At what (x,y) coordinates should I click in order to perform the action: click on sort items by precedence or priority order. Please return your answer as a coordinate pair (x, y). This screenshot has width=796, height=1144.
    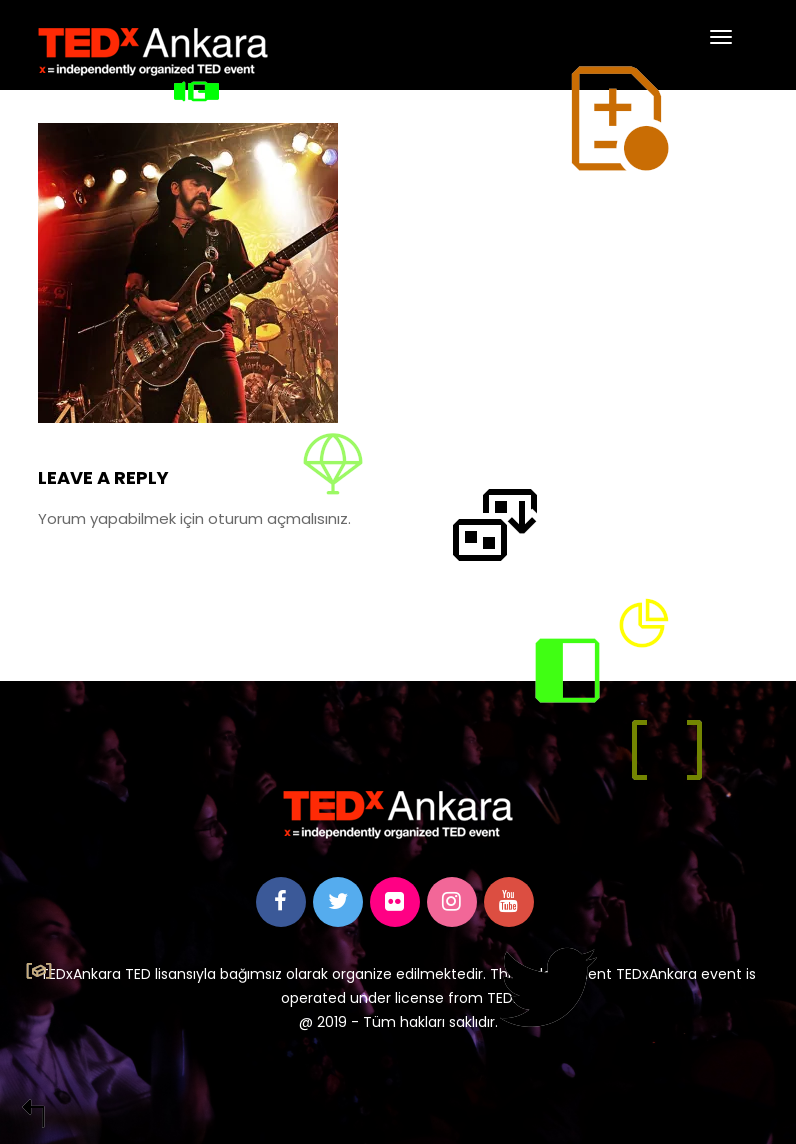
    Looking at the image, I should click on (495, 525).